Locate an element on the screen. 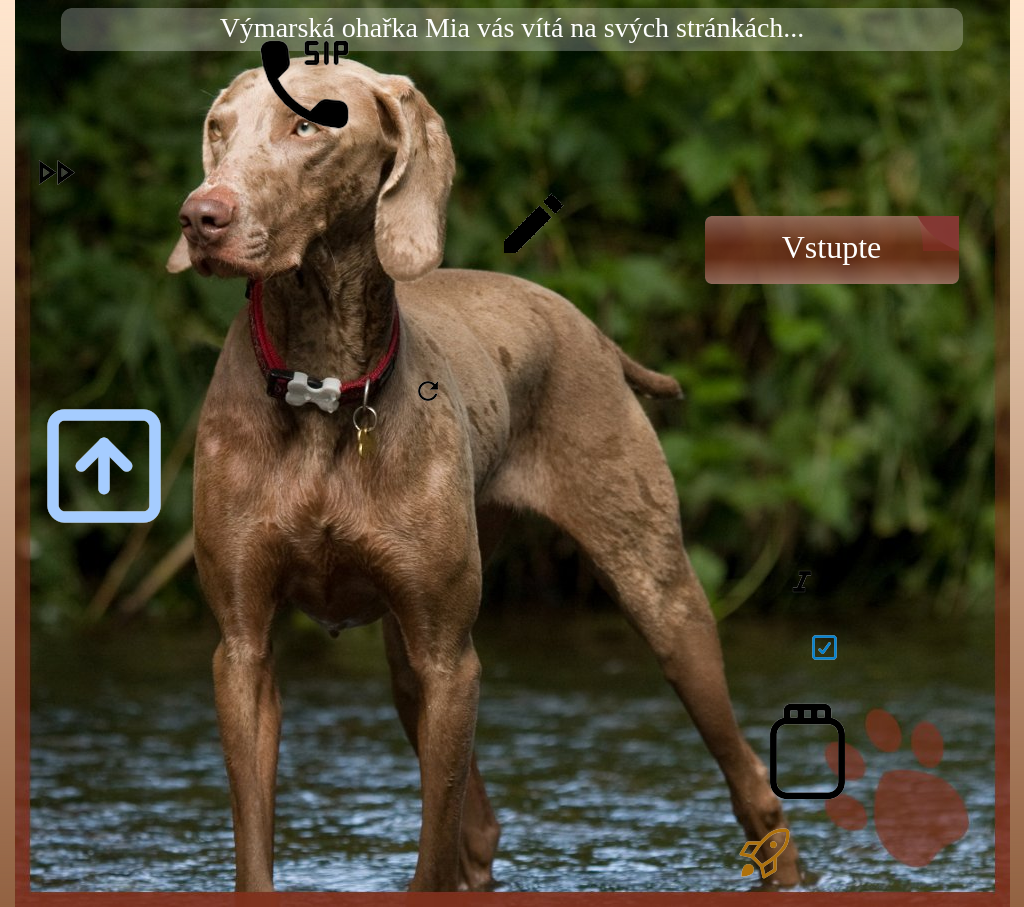 The height and width of the screenshot is (907, 1024). skip forward in media playback is located at coordinates (55, 172).